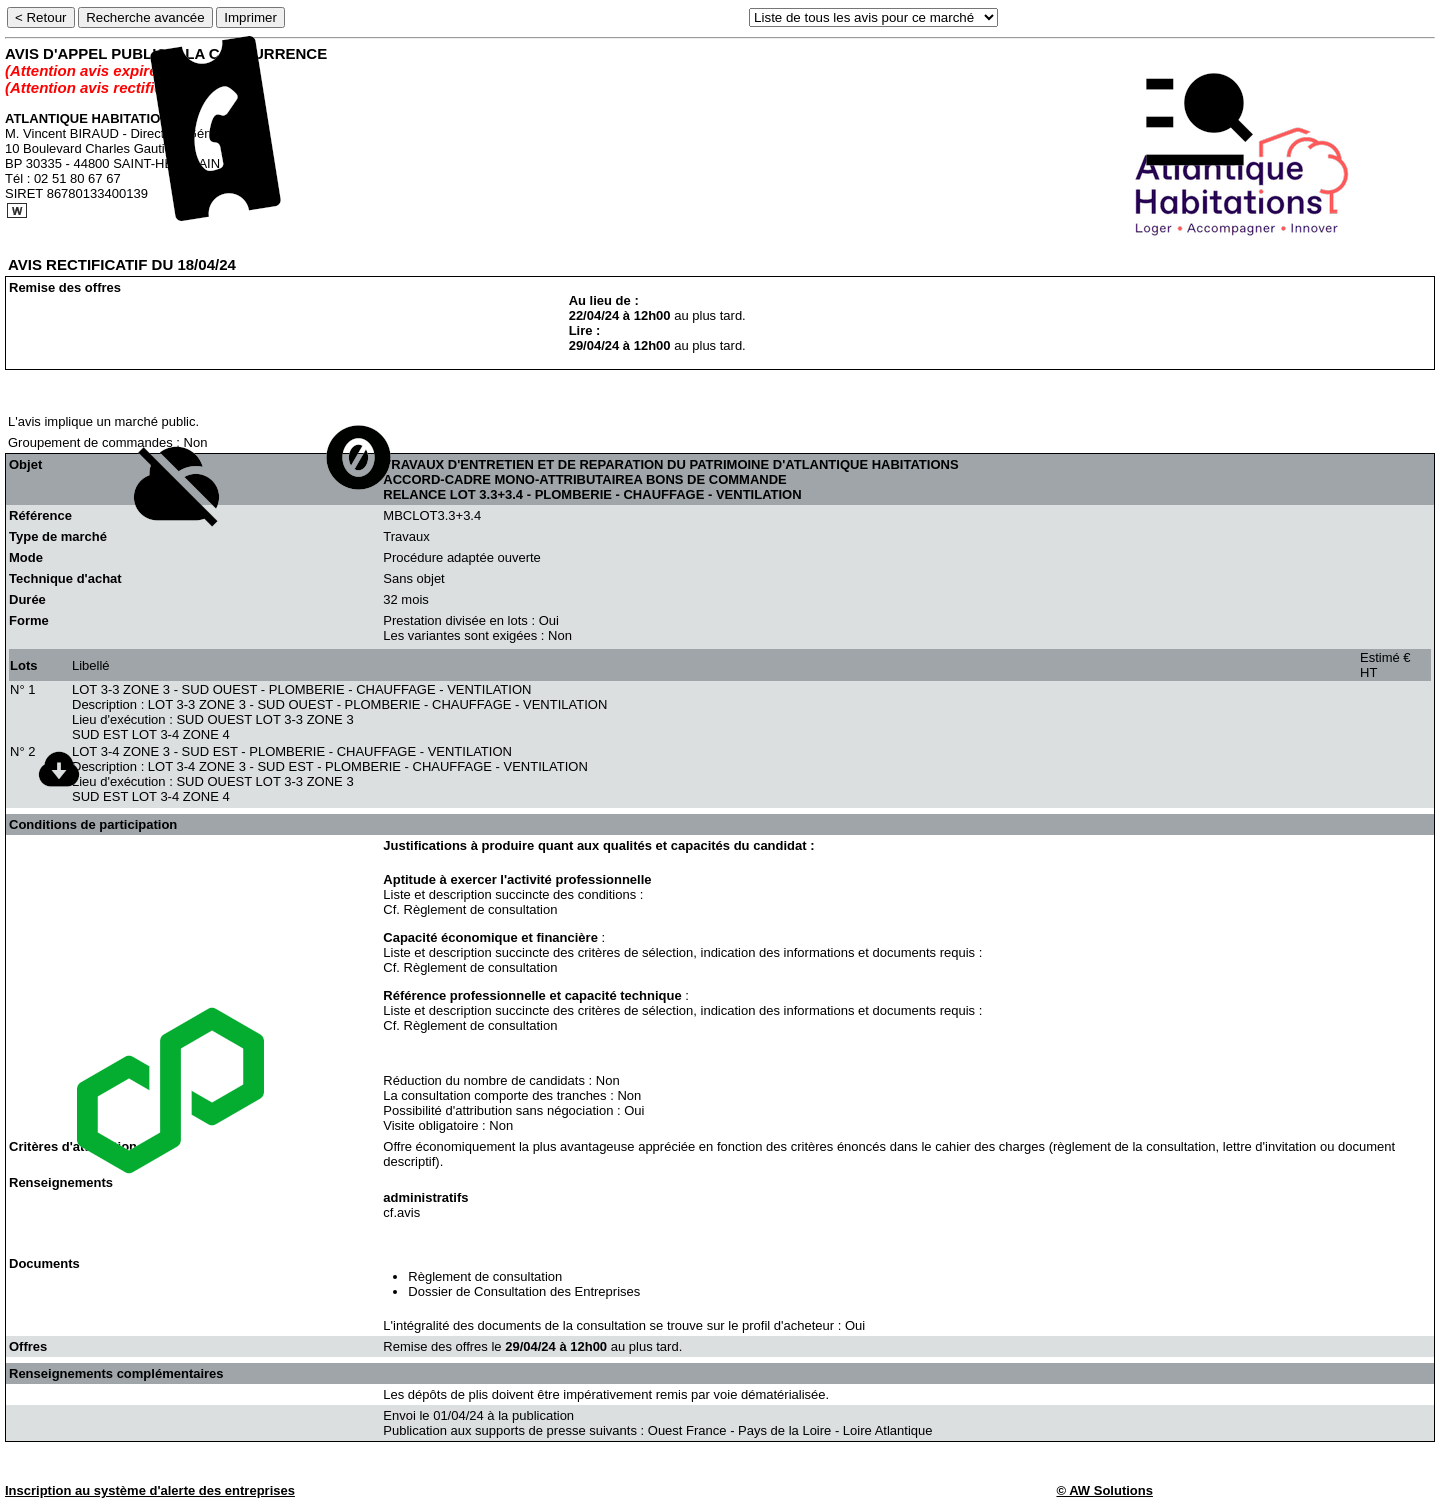 Image resolution: width=1440 pixels, height=1503 pixels. Describe the element at coordinates (176, 485) in the screenshot. I see `cloud sync is disabled or unavailable` at that location.